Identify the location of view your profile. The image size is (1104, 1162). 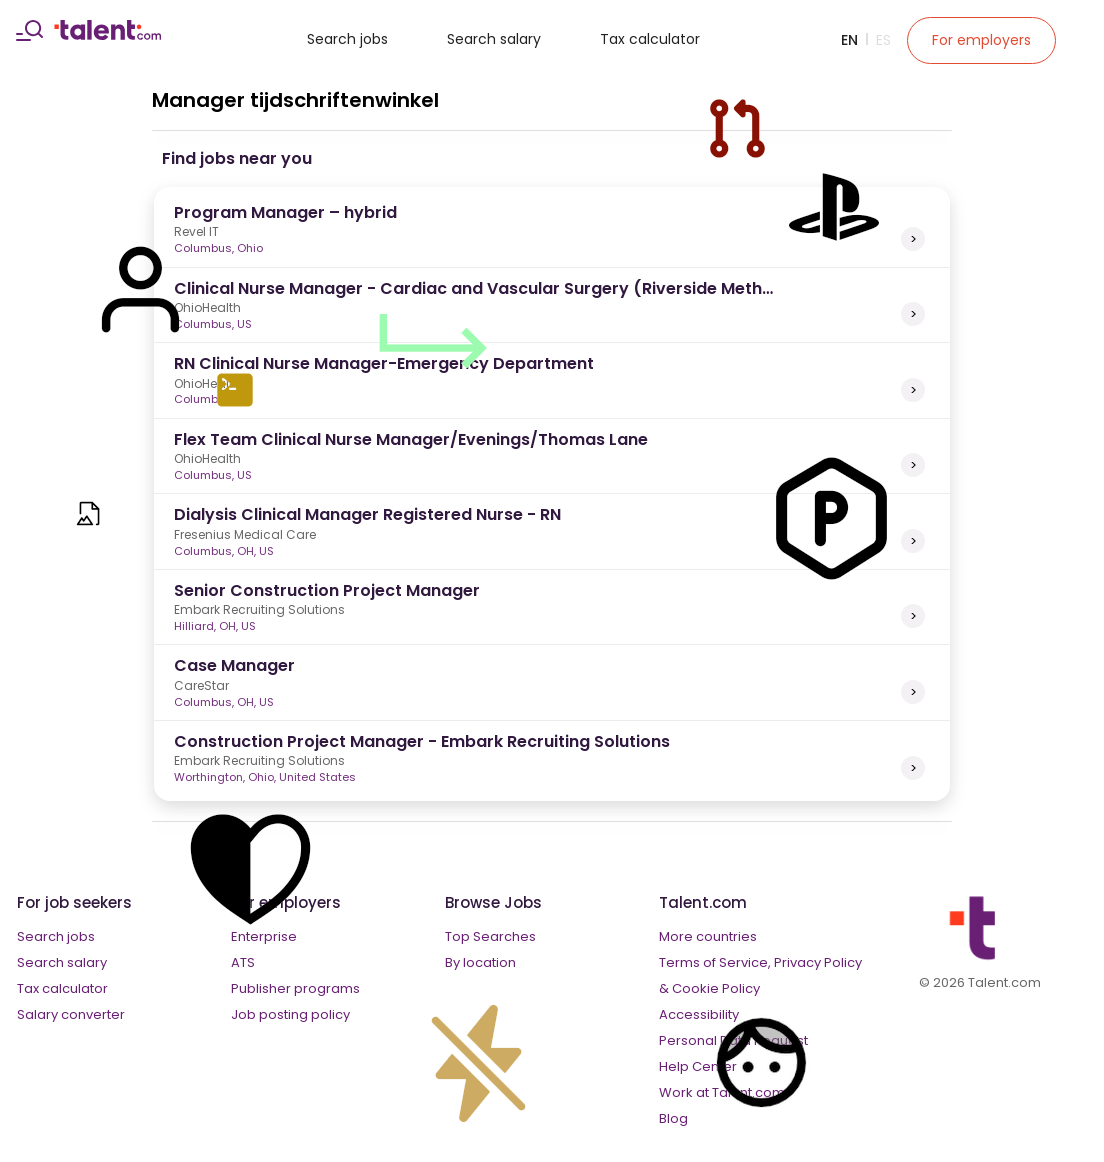
(140, 289).